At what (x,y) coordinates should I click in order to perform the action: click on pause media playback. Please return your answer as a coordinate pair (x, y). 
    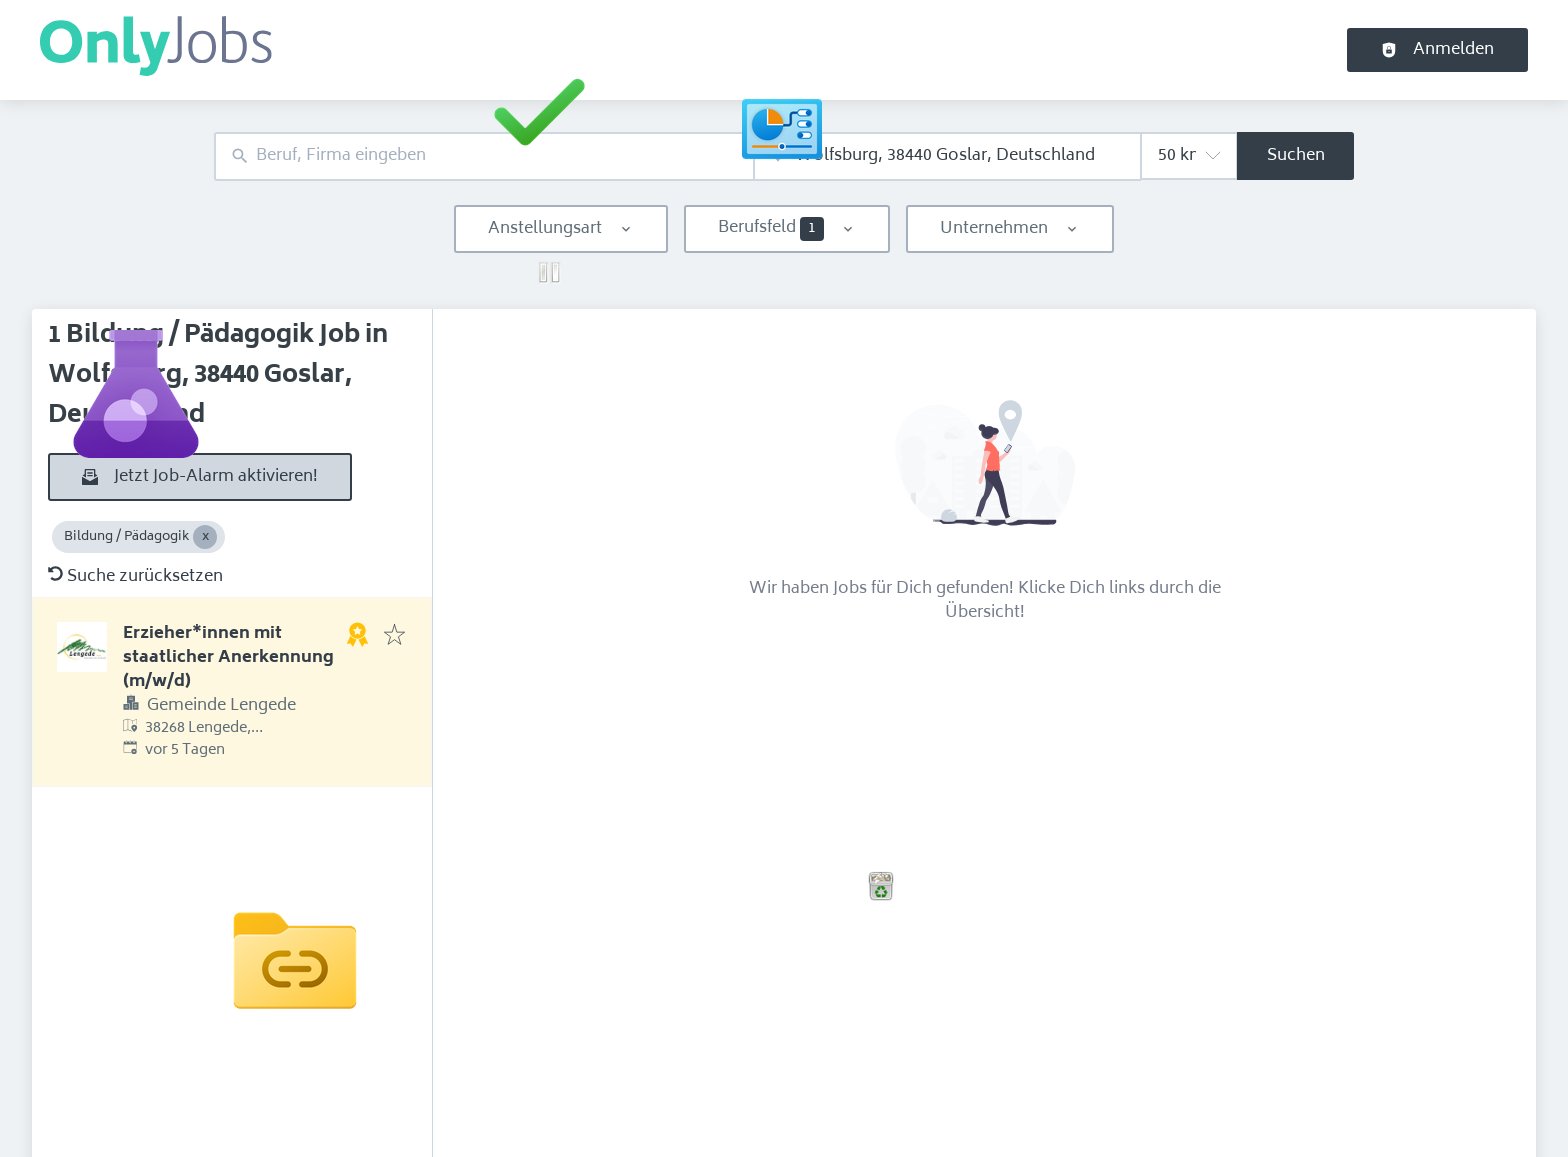
    Looking at the image, I should click on (549, 272).